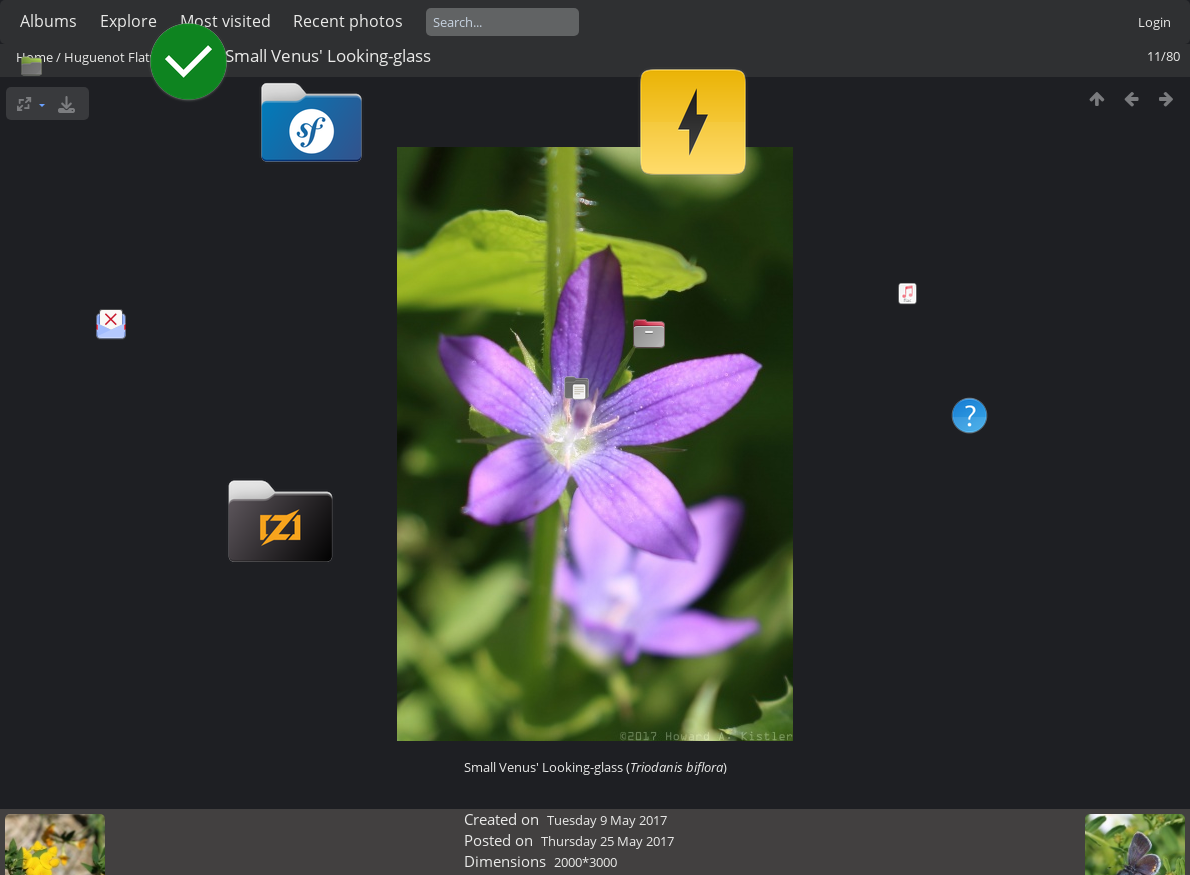  What do you see at coordinates (693, 122) in the screenshot?
I see `open power management settings` at bounding box center [693, 122].